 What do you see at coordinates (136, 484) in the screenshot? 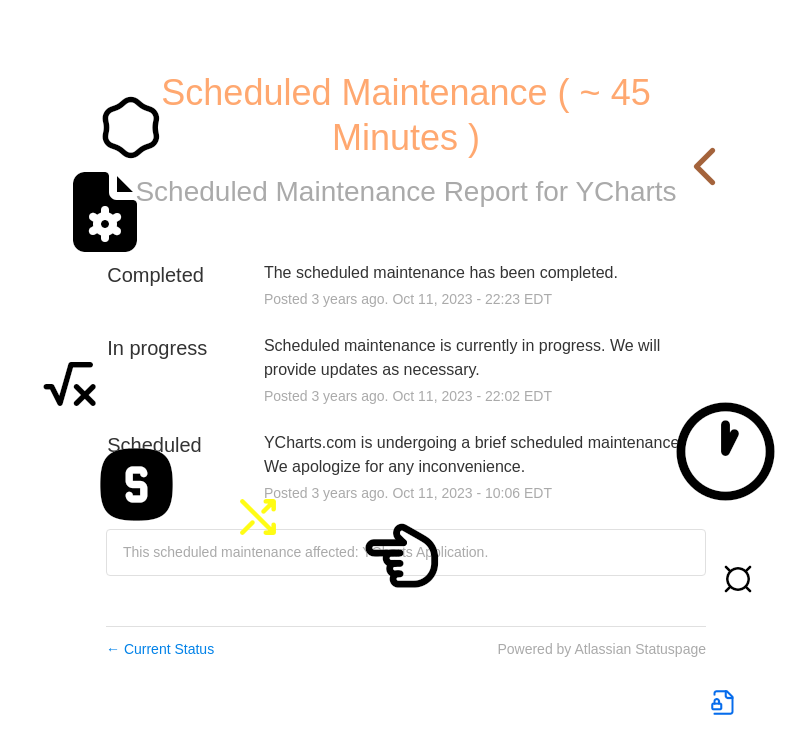
I see `indicates a word or item starting with "S"` at bounding box center [136, 484].